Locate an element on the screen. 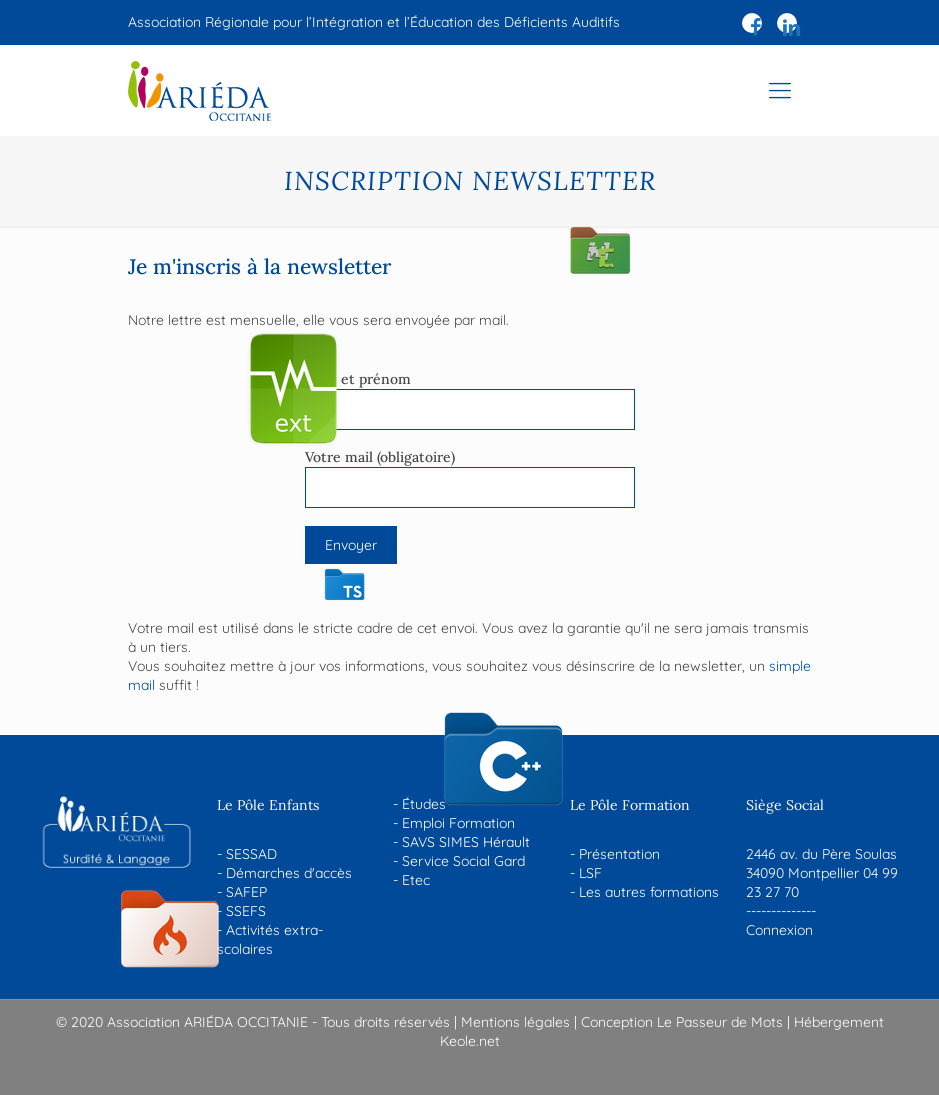 The image size is (939, 1095). typescript project folder is located at coordinates (344, 585).